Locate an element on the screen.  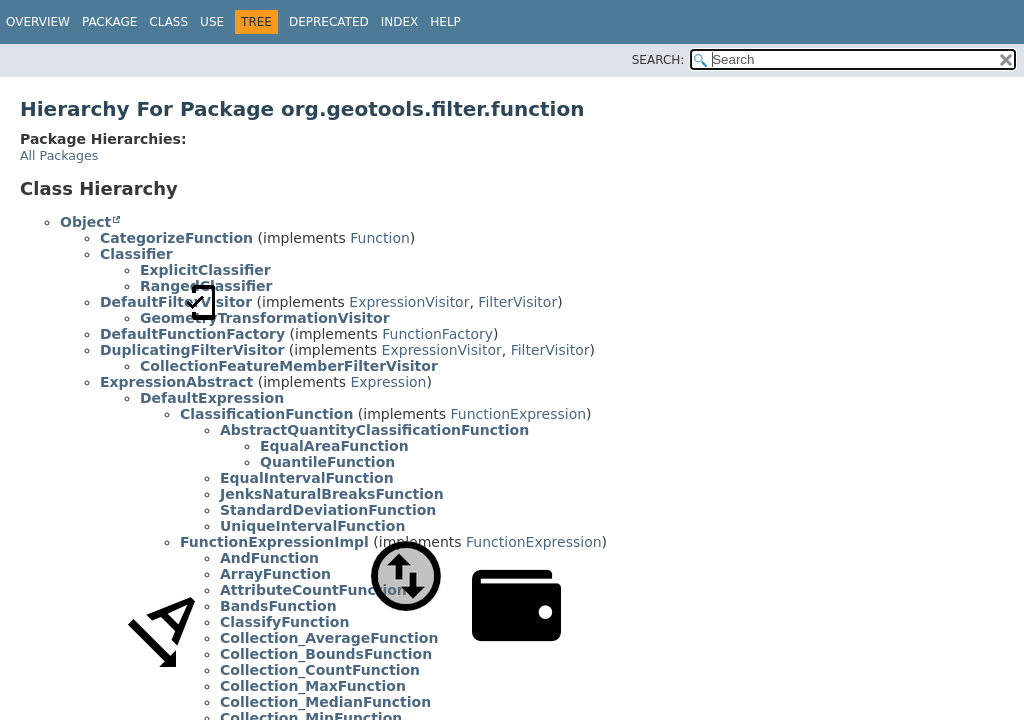
indicates mobile-friendly or responsive design is located at coordinates (200, 302).